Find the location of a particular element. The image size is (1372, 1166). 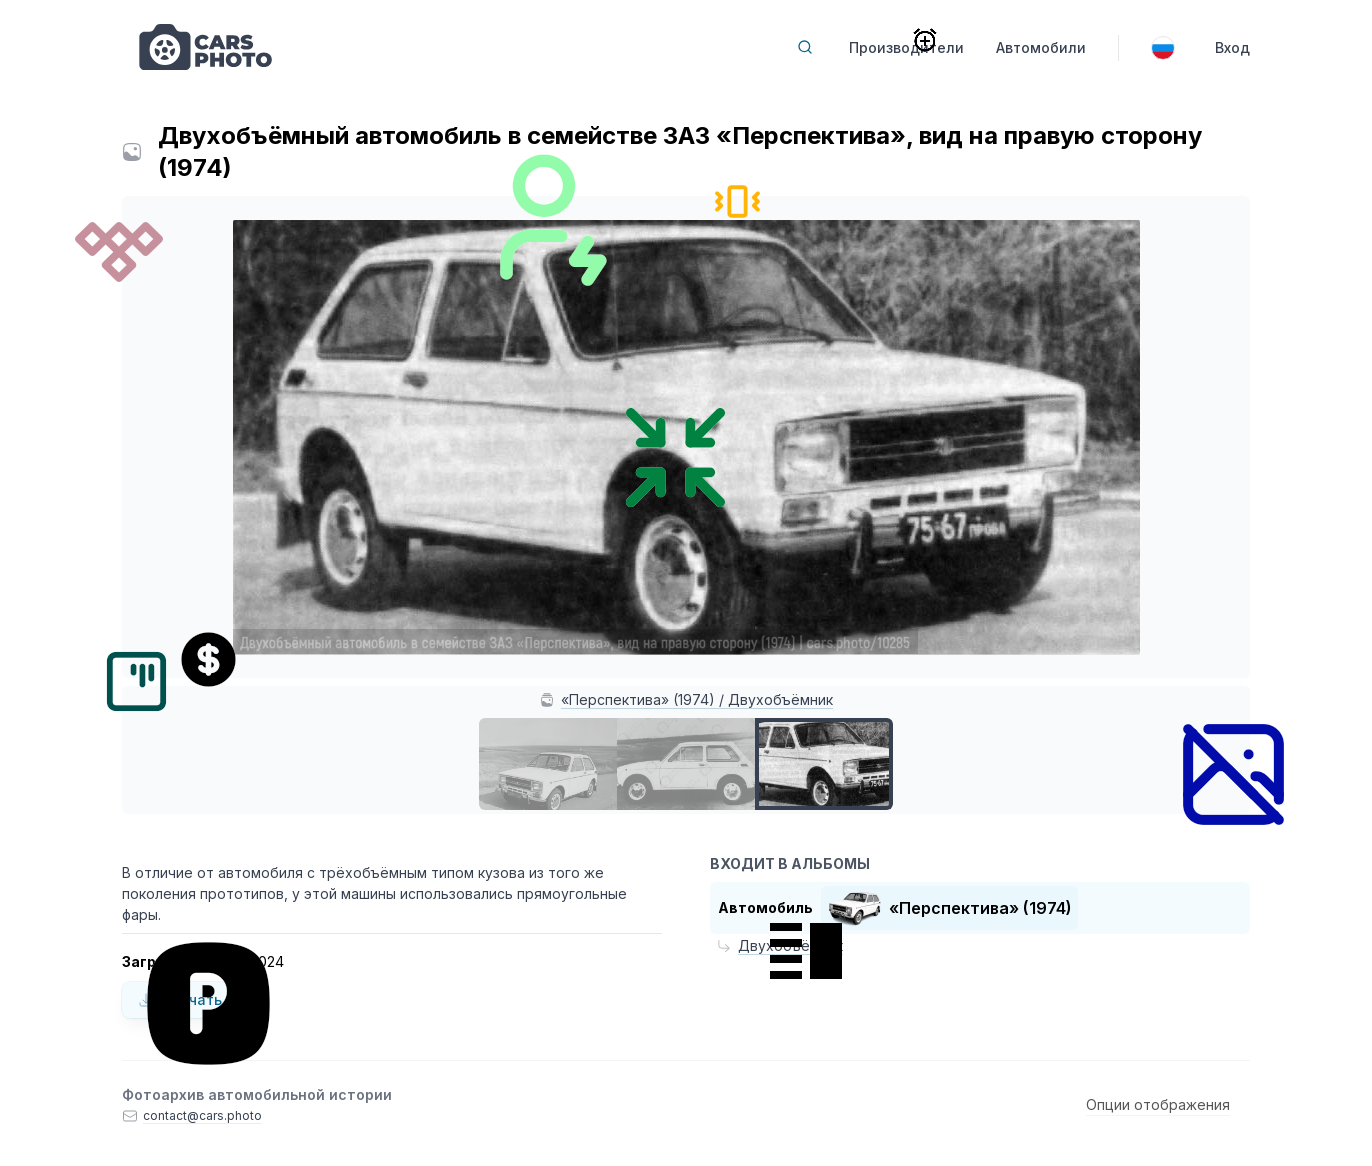

toggle vertical split view layout is located at coordinates (806, 951).